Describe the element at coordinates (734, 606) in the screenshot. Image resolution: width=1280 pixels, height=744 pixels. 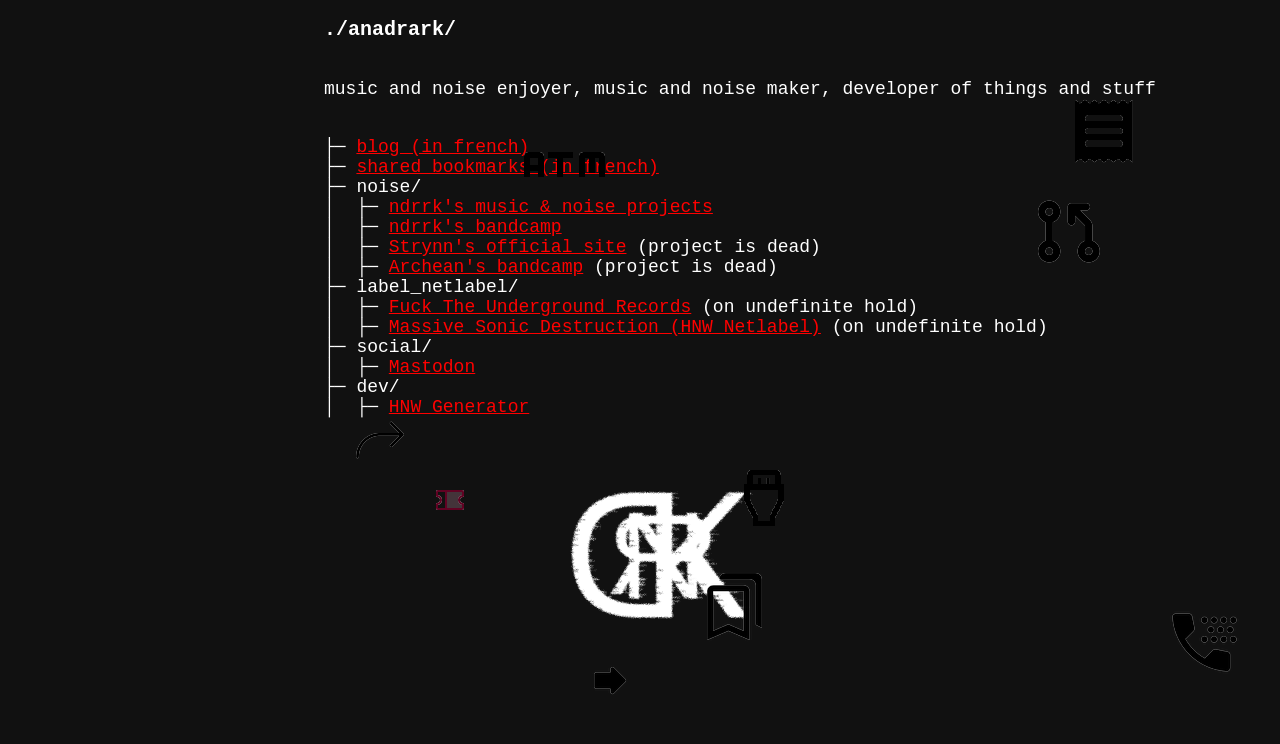
I see `view all saved bookmarks` at that location.